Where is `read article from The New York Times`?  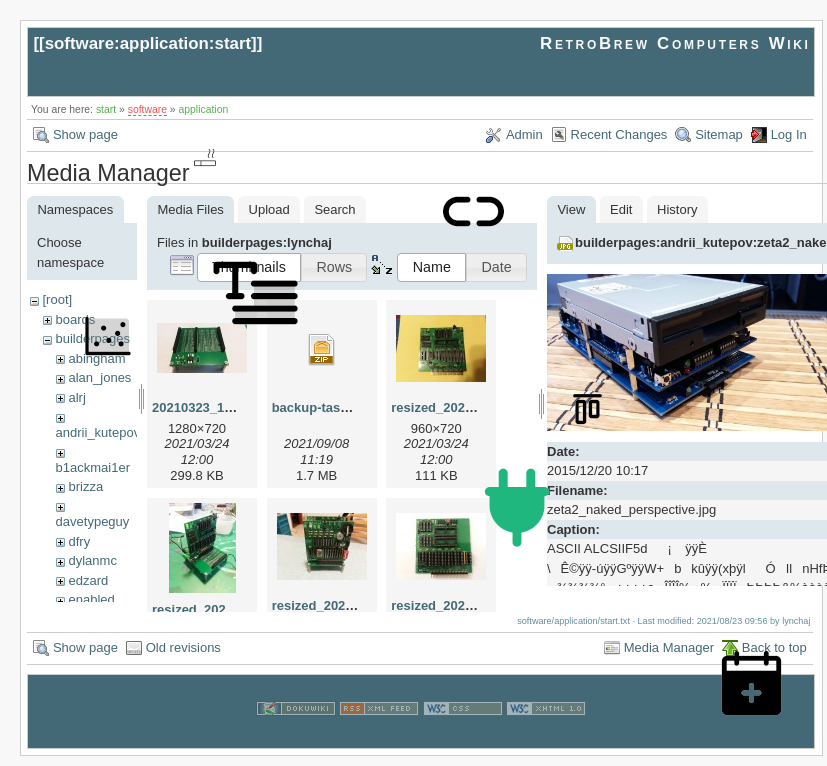 read article from The New York Times is located at coordinates (254, 293).